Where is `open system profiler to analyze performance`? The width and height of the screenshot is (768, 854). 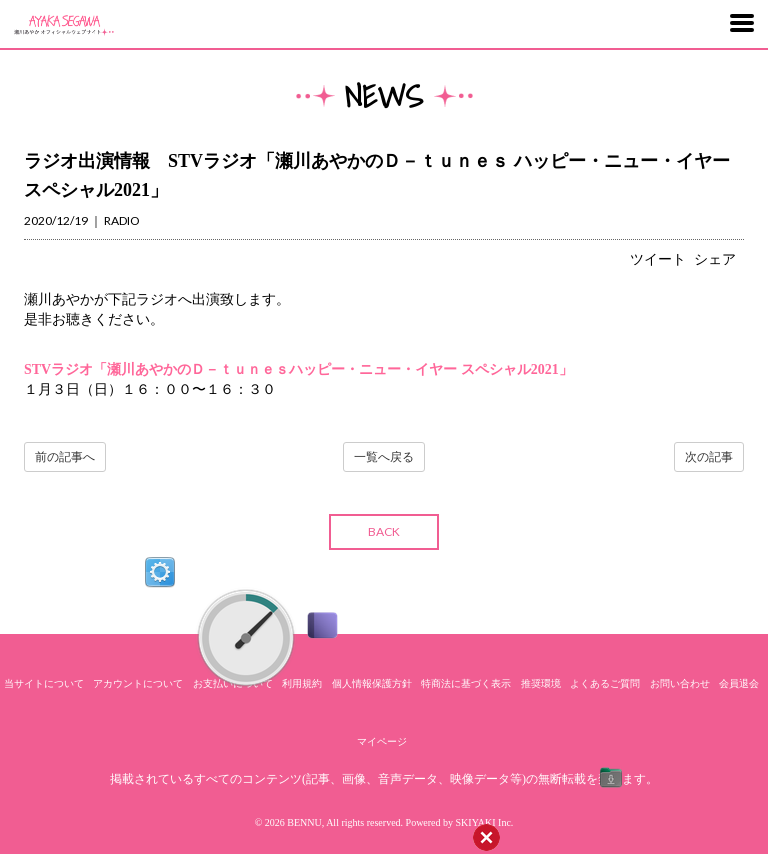
open system profiler to analyze performance is located at coordinates (246, 638).